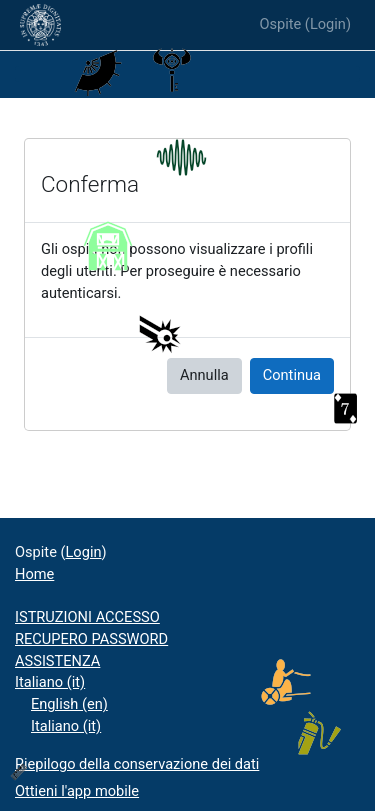 The image size is (375, 811). What do you see at coordinates (172, 70) in the screenshot?
I see `access boss level or final challenge` at bounding box center [172, 70].